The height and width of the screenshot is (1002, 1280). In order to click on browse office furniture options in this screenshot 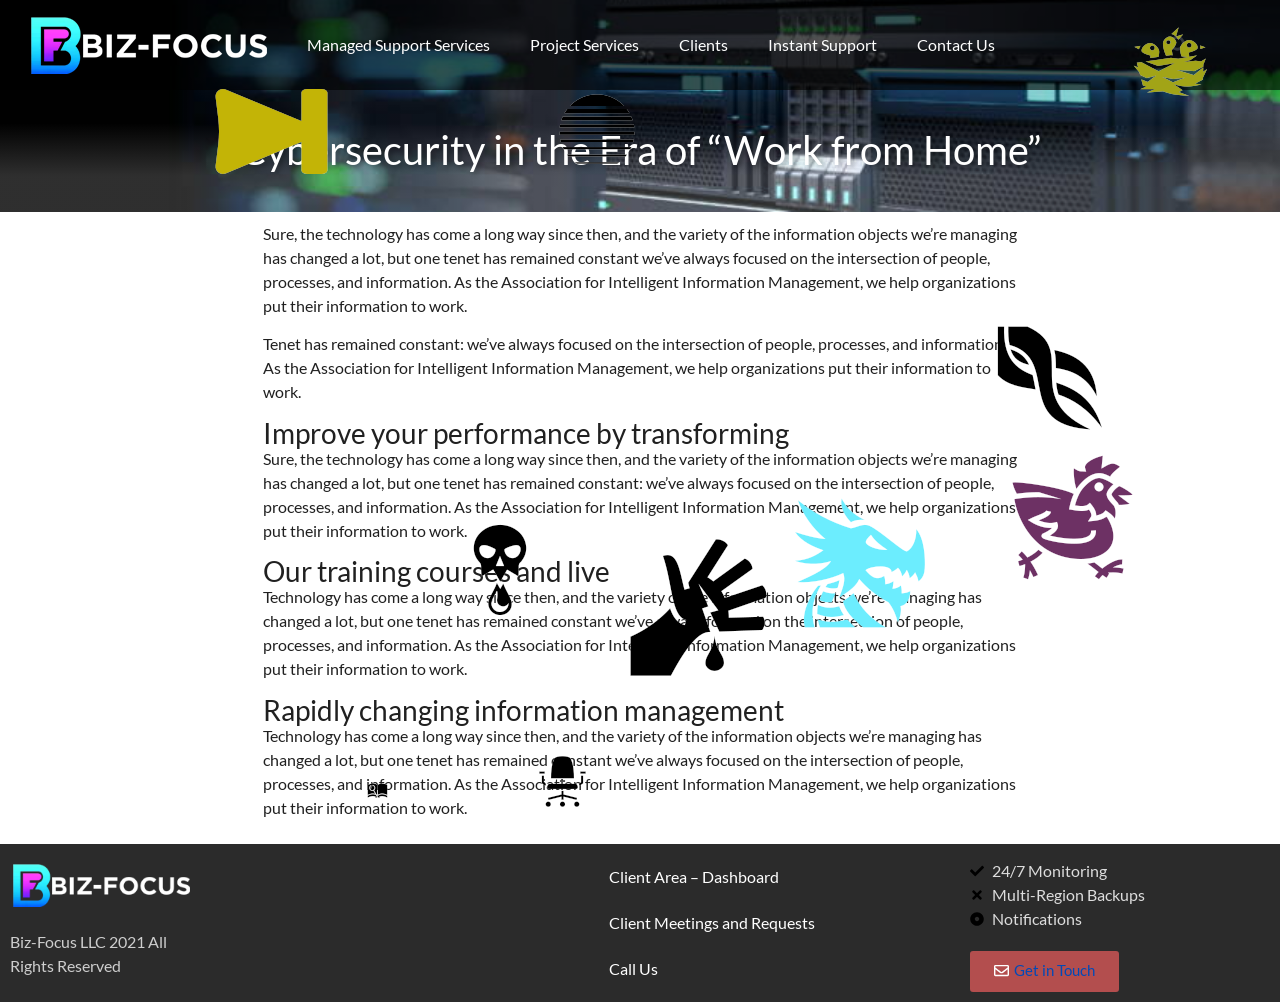, I will do `click(562, 781)`.